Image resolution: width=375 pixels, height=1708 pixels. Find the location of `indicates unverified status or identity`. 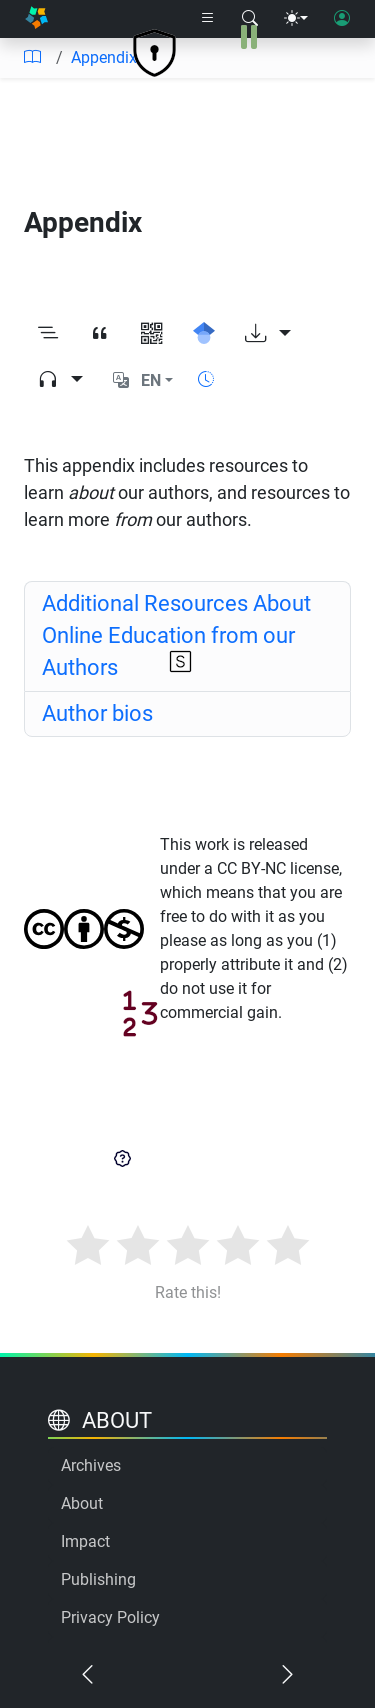

indicates unverified status or identity is located at coordinates (122, 1158).